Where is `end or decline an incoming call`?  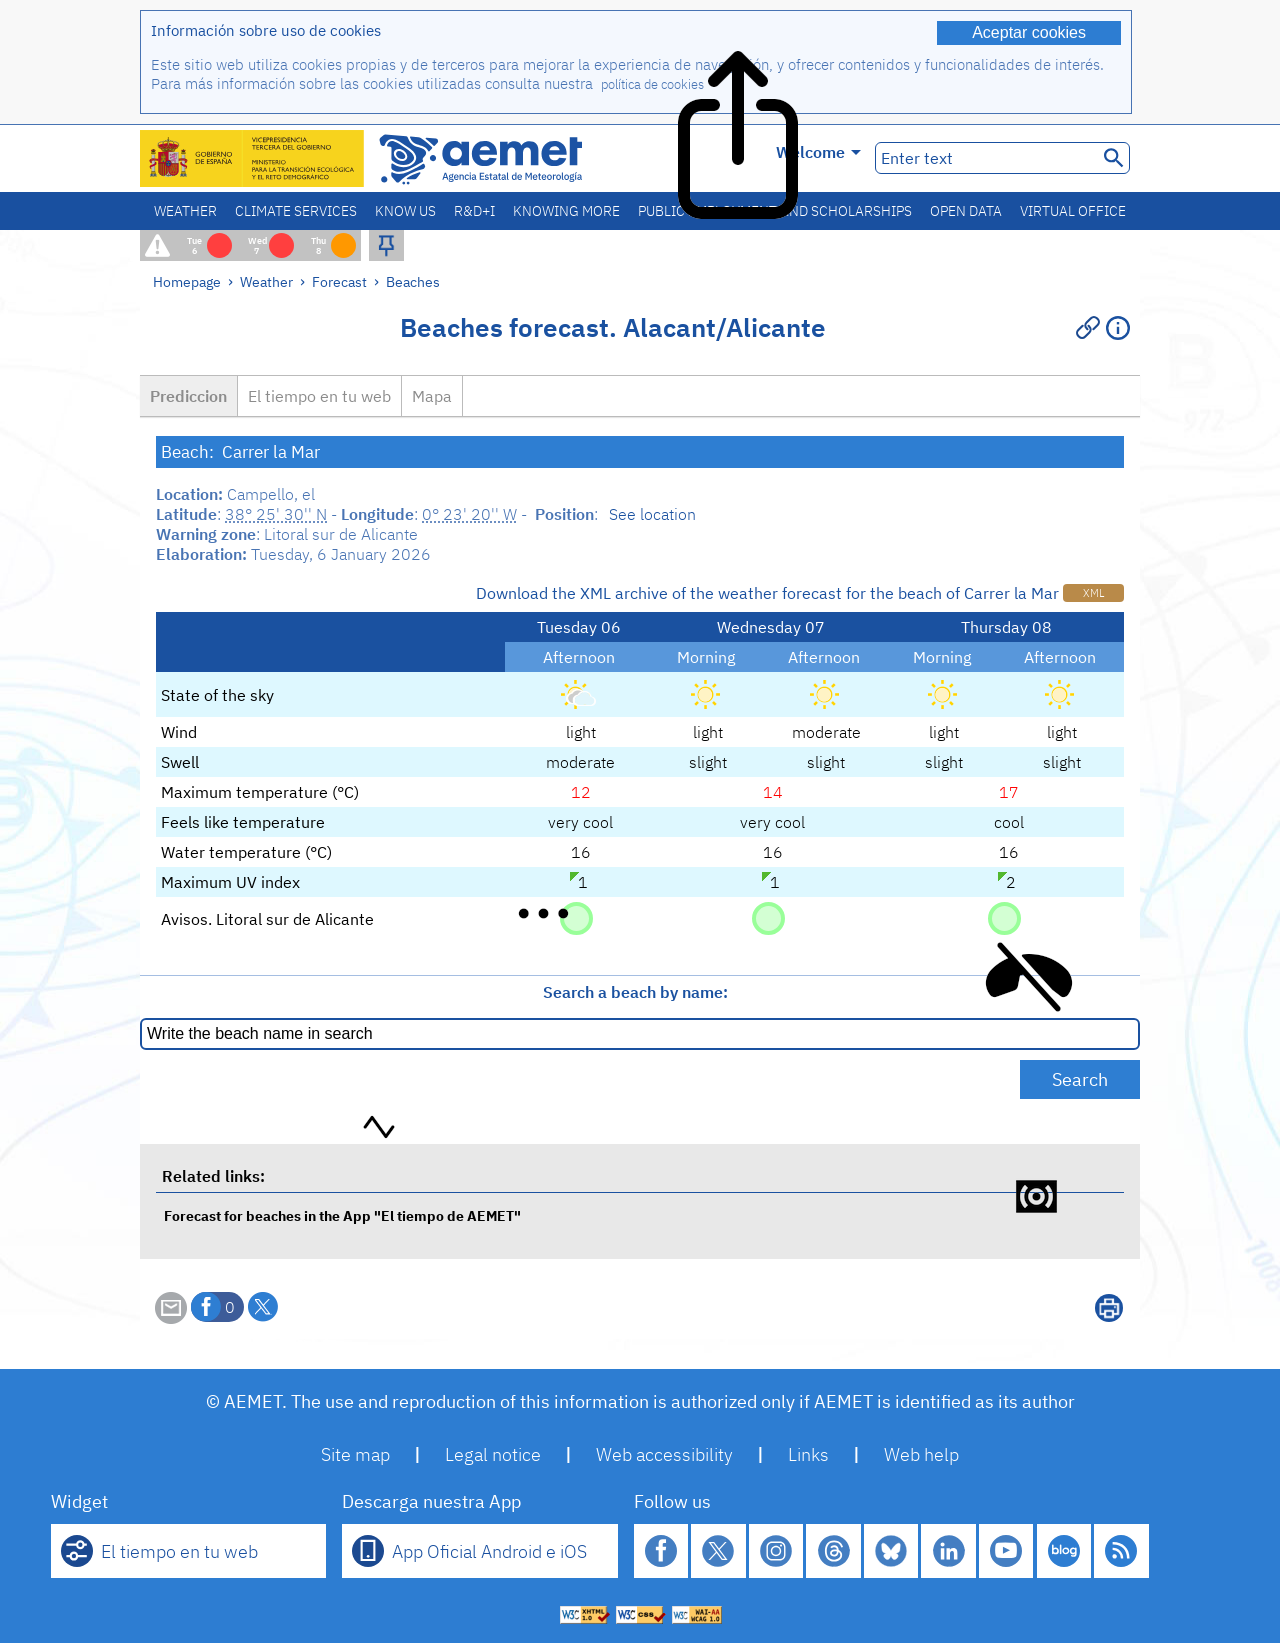
end or decline an incoming call is located at coordinates (1029, 977).